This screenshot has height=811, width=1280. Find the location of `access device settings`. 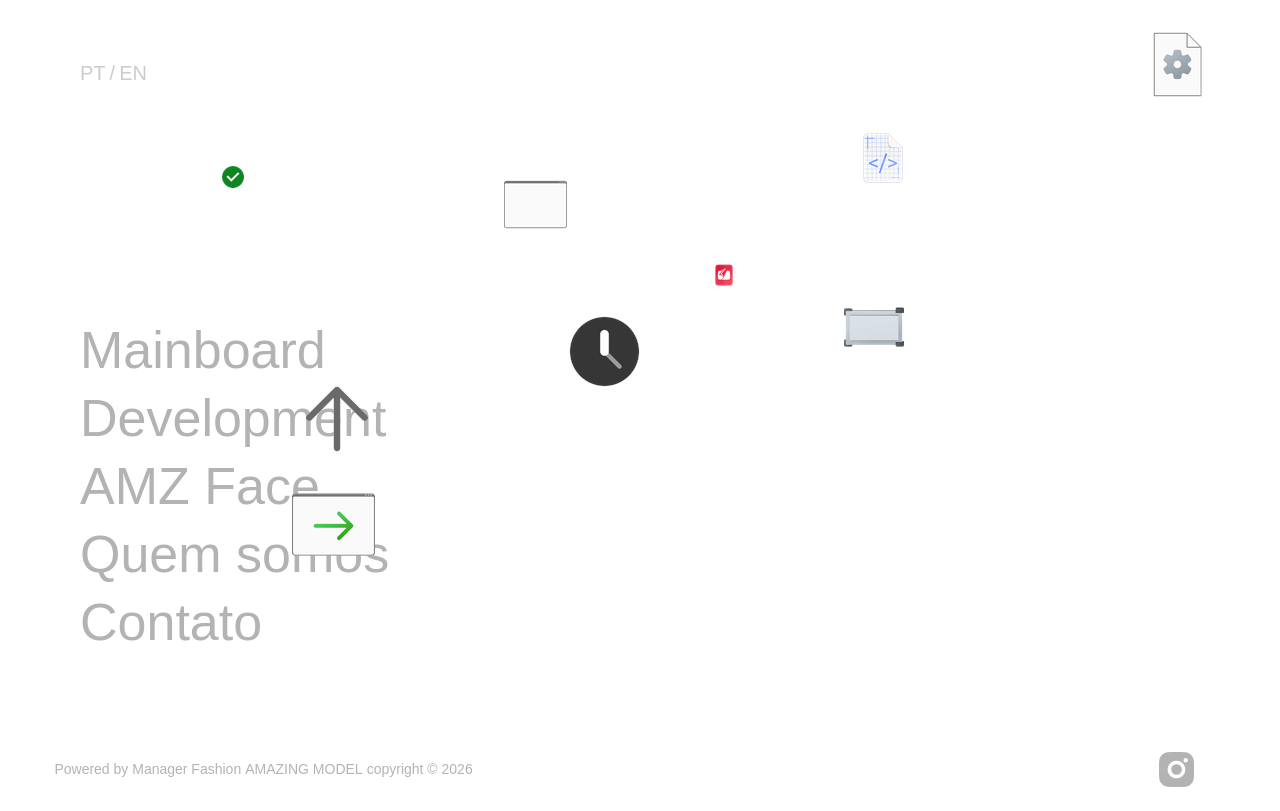

access device settings is located at coordinates (874, 328).